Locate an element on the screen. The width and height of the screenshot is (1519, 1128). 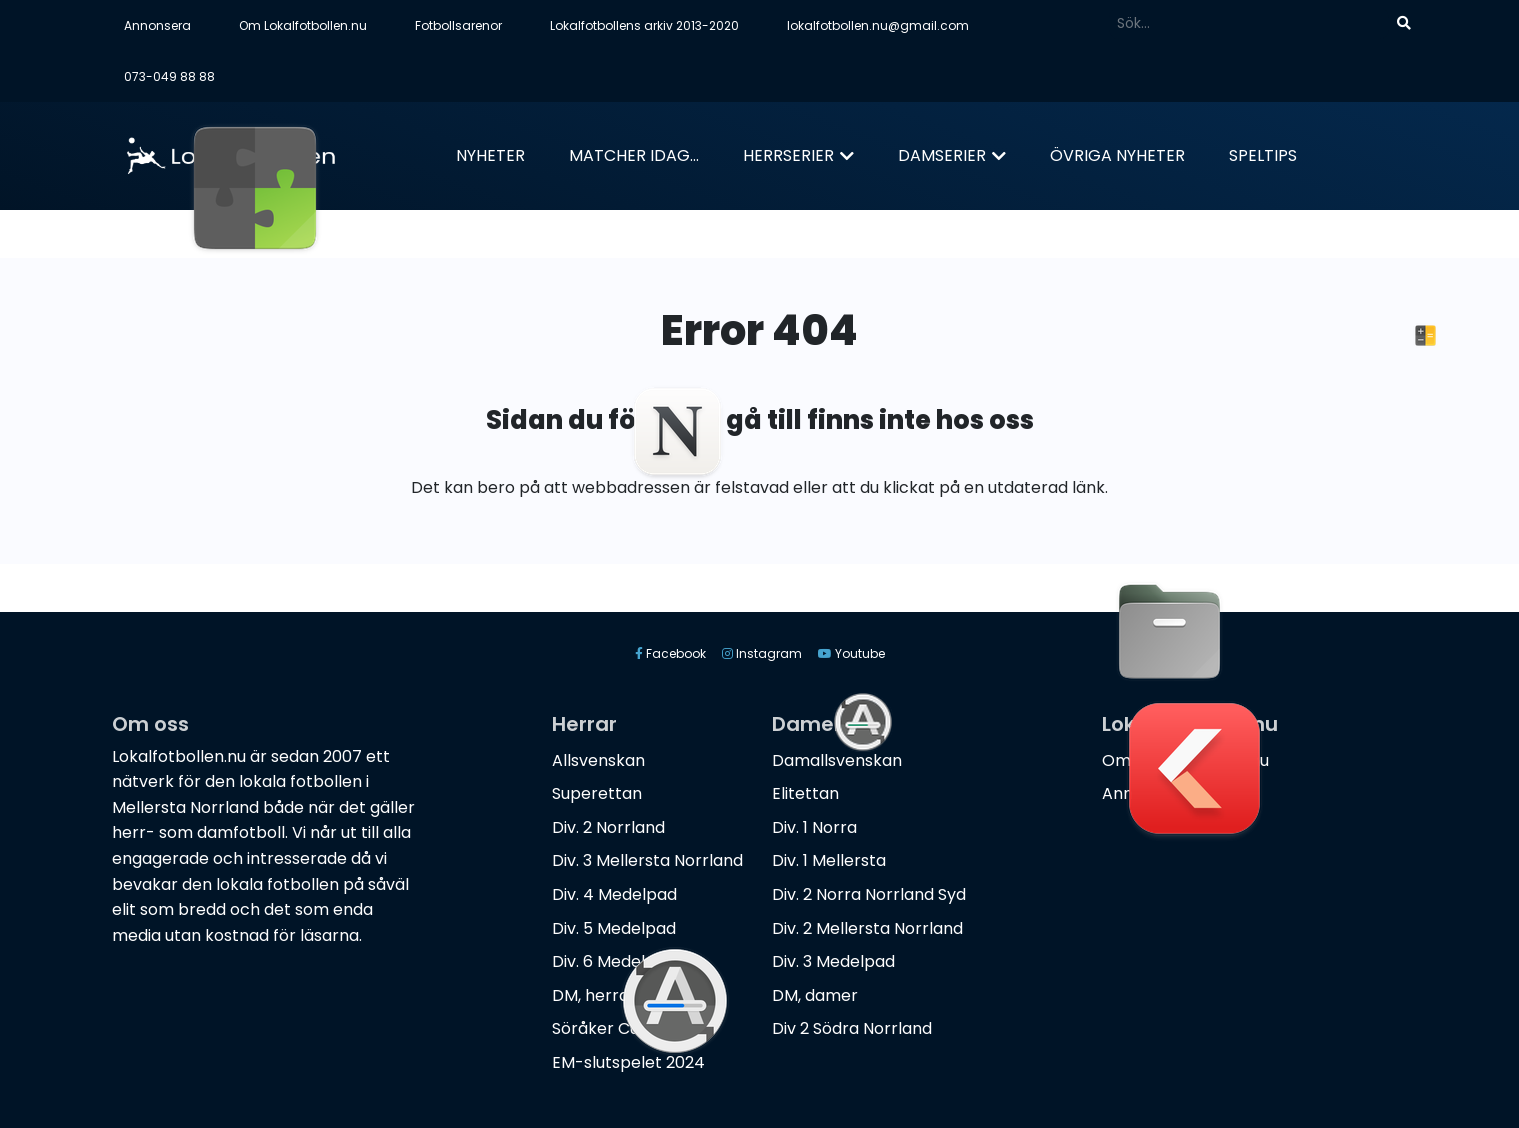
open notion app is located at coordinates (677, 431).